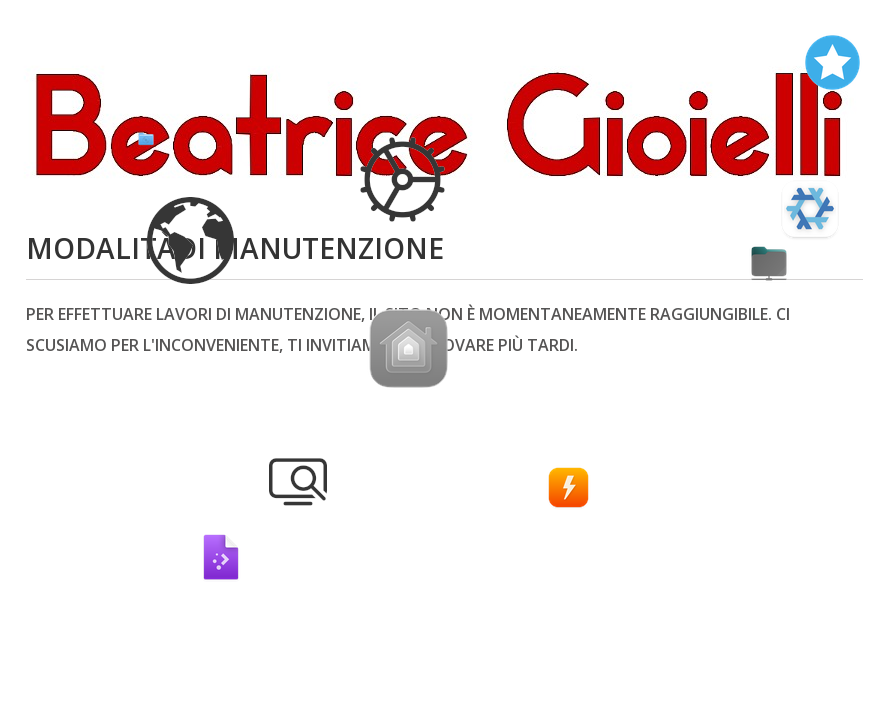  Describe the element at coordinates (298, 480) in the screenshot. I see `access system diagnostics settings` at that location.